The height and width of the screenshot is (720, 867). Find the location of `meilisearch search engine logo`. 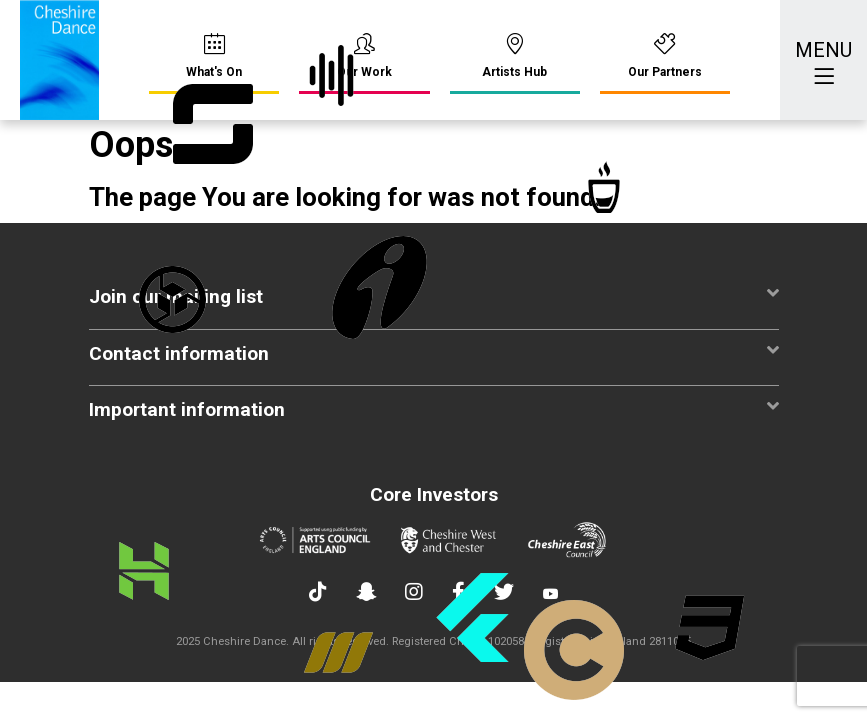

meilisearch search engine logo is located at coordinates (338, 652).